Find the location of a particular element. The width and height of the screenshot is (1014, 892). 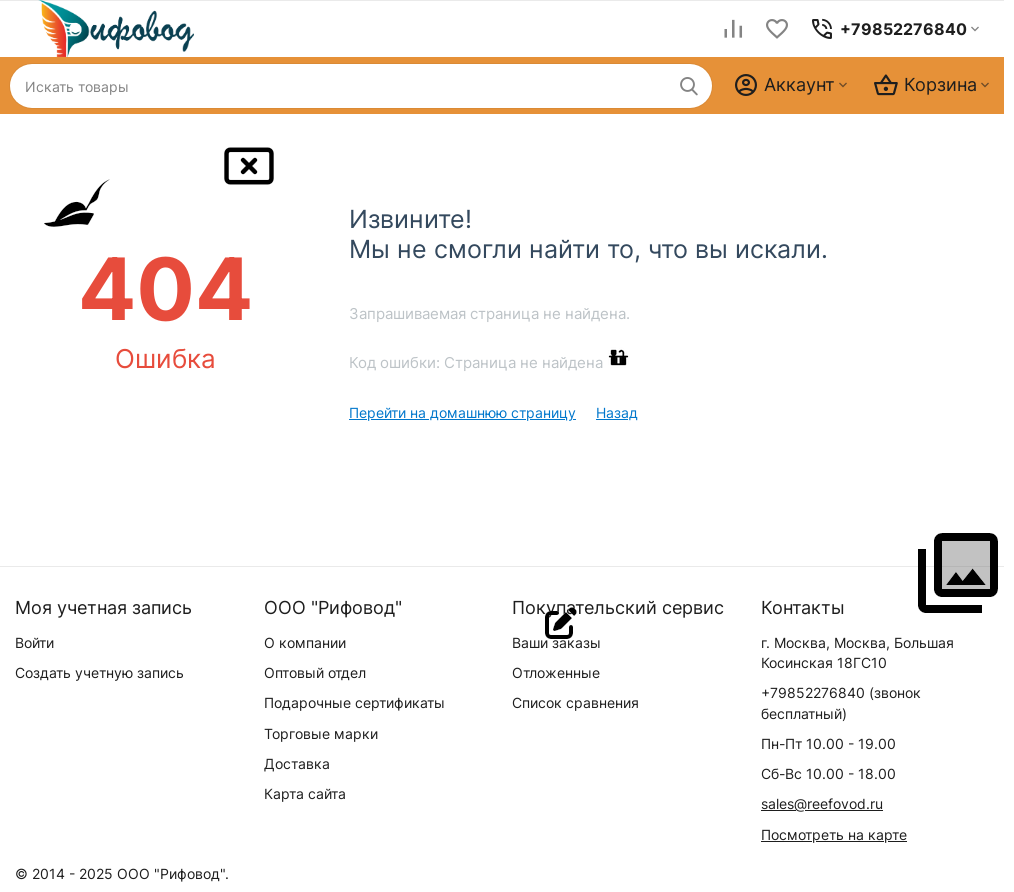

edit or modify content is located at coordinates (561, 623).